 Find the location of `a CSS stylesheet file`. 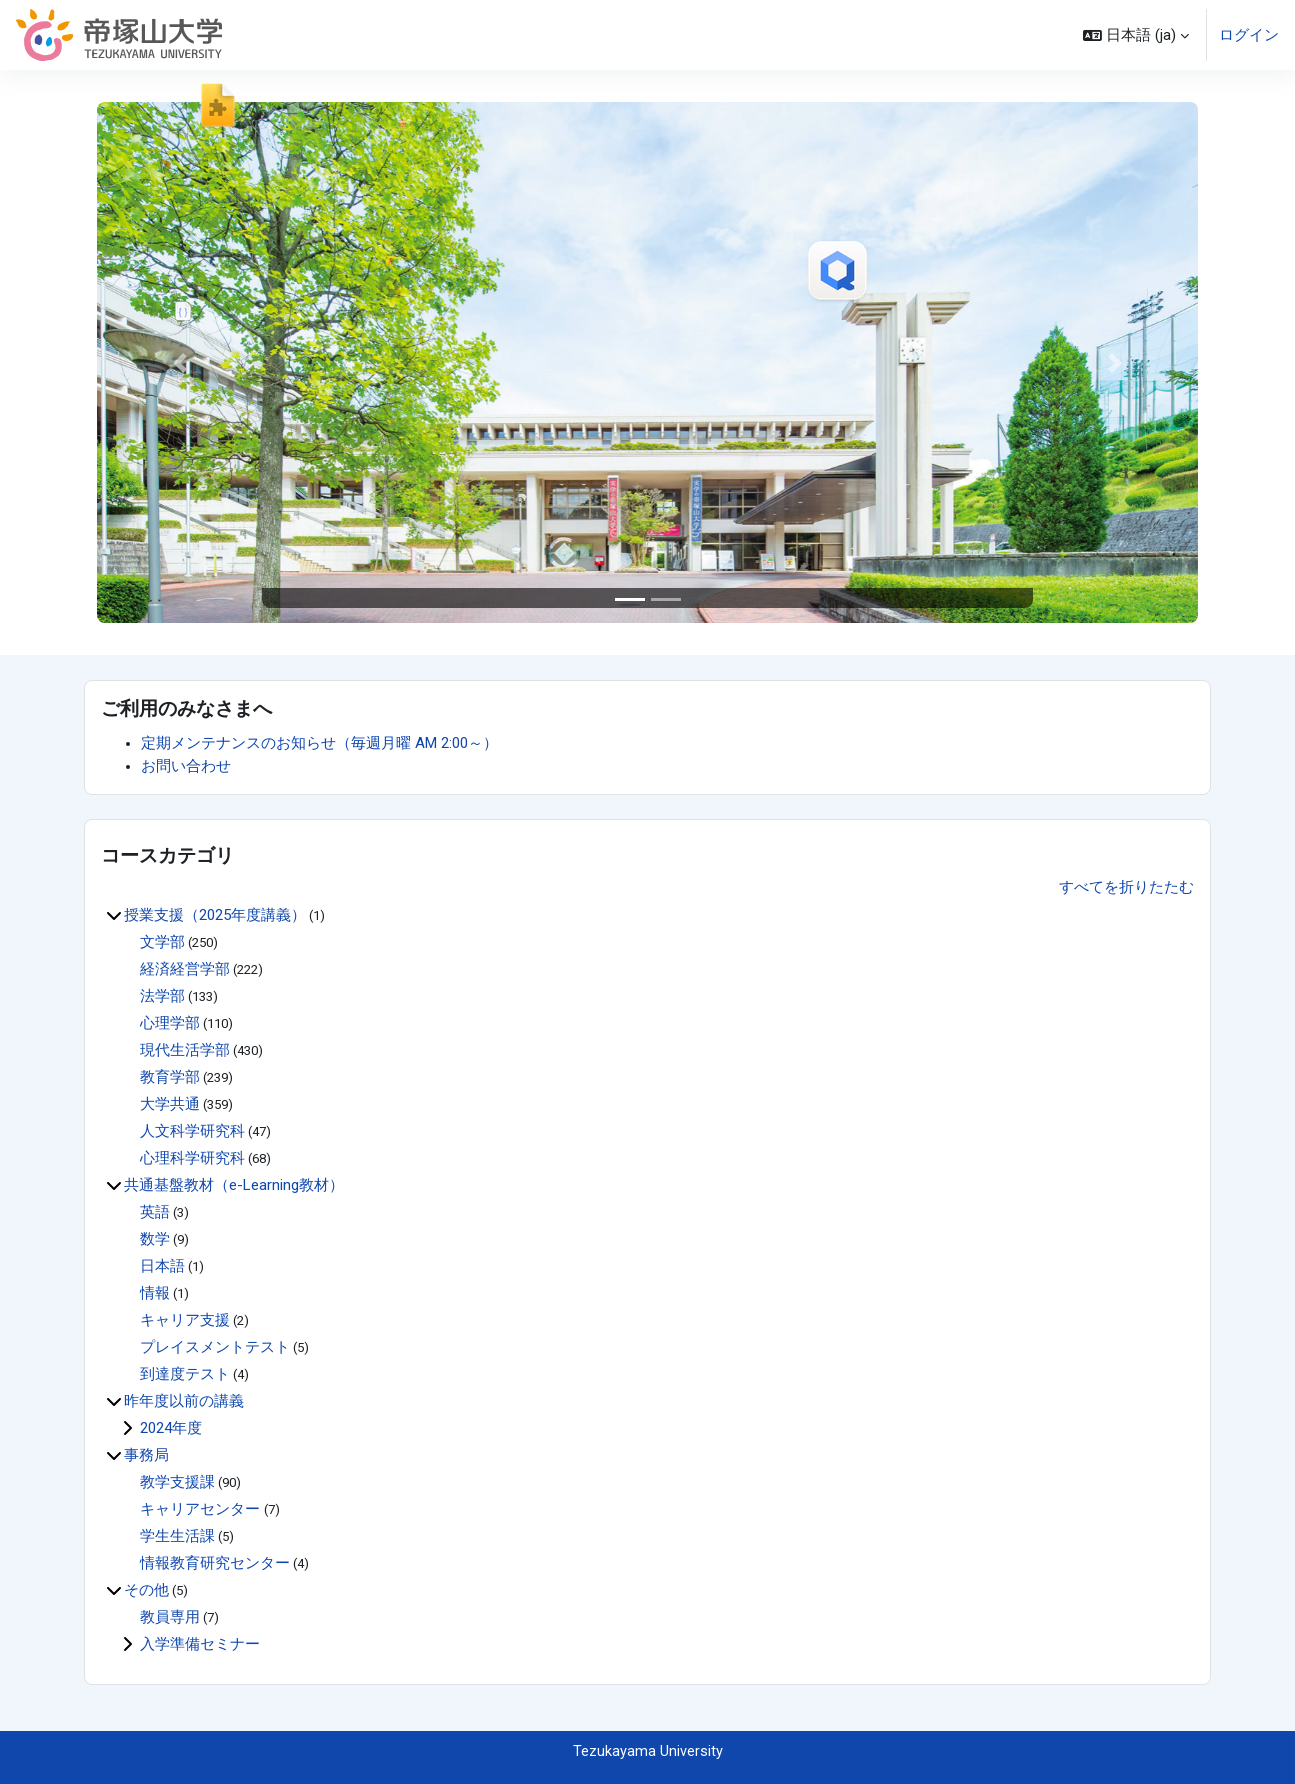

a CSS stylesheet file is located at coordinates (183, 311).